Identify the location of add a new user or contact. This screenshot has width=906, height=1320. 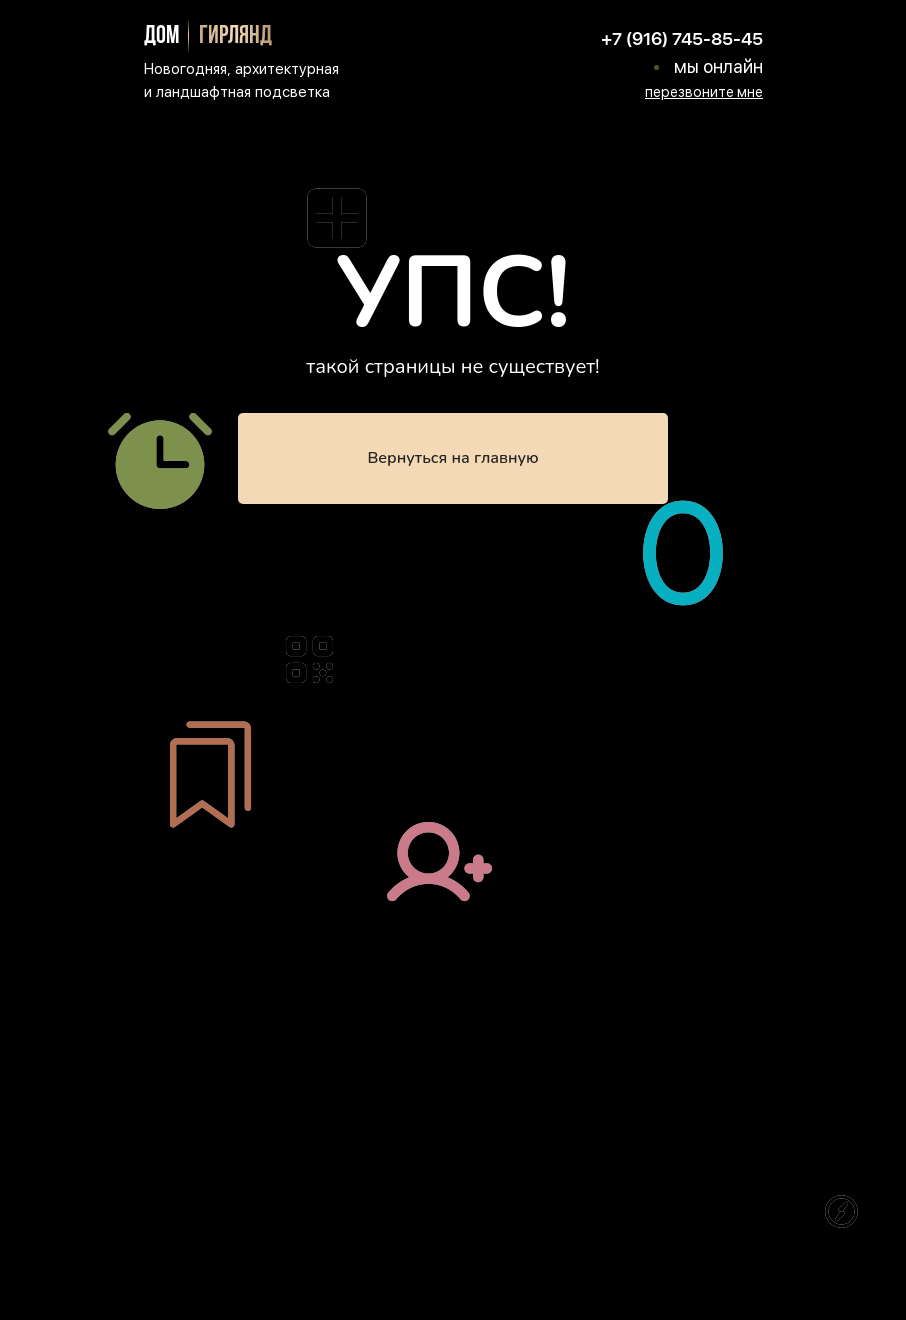
(437, 865).